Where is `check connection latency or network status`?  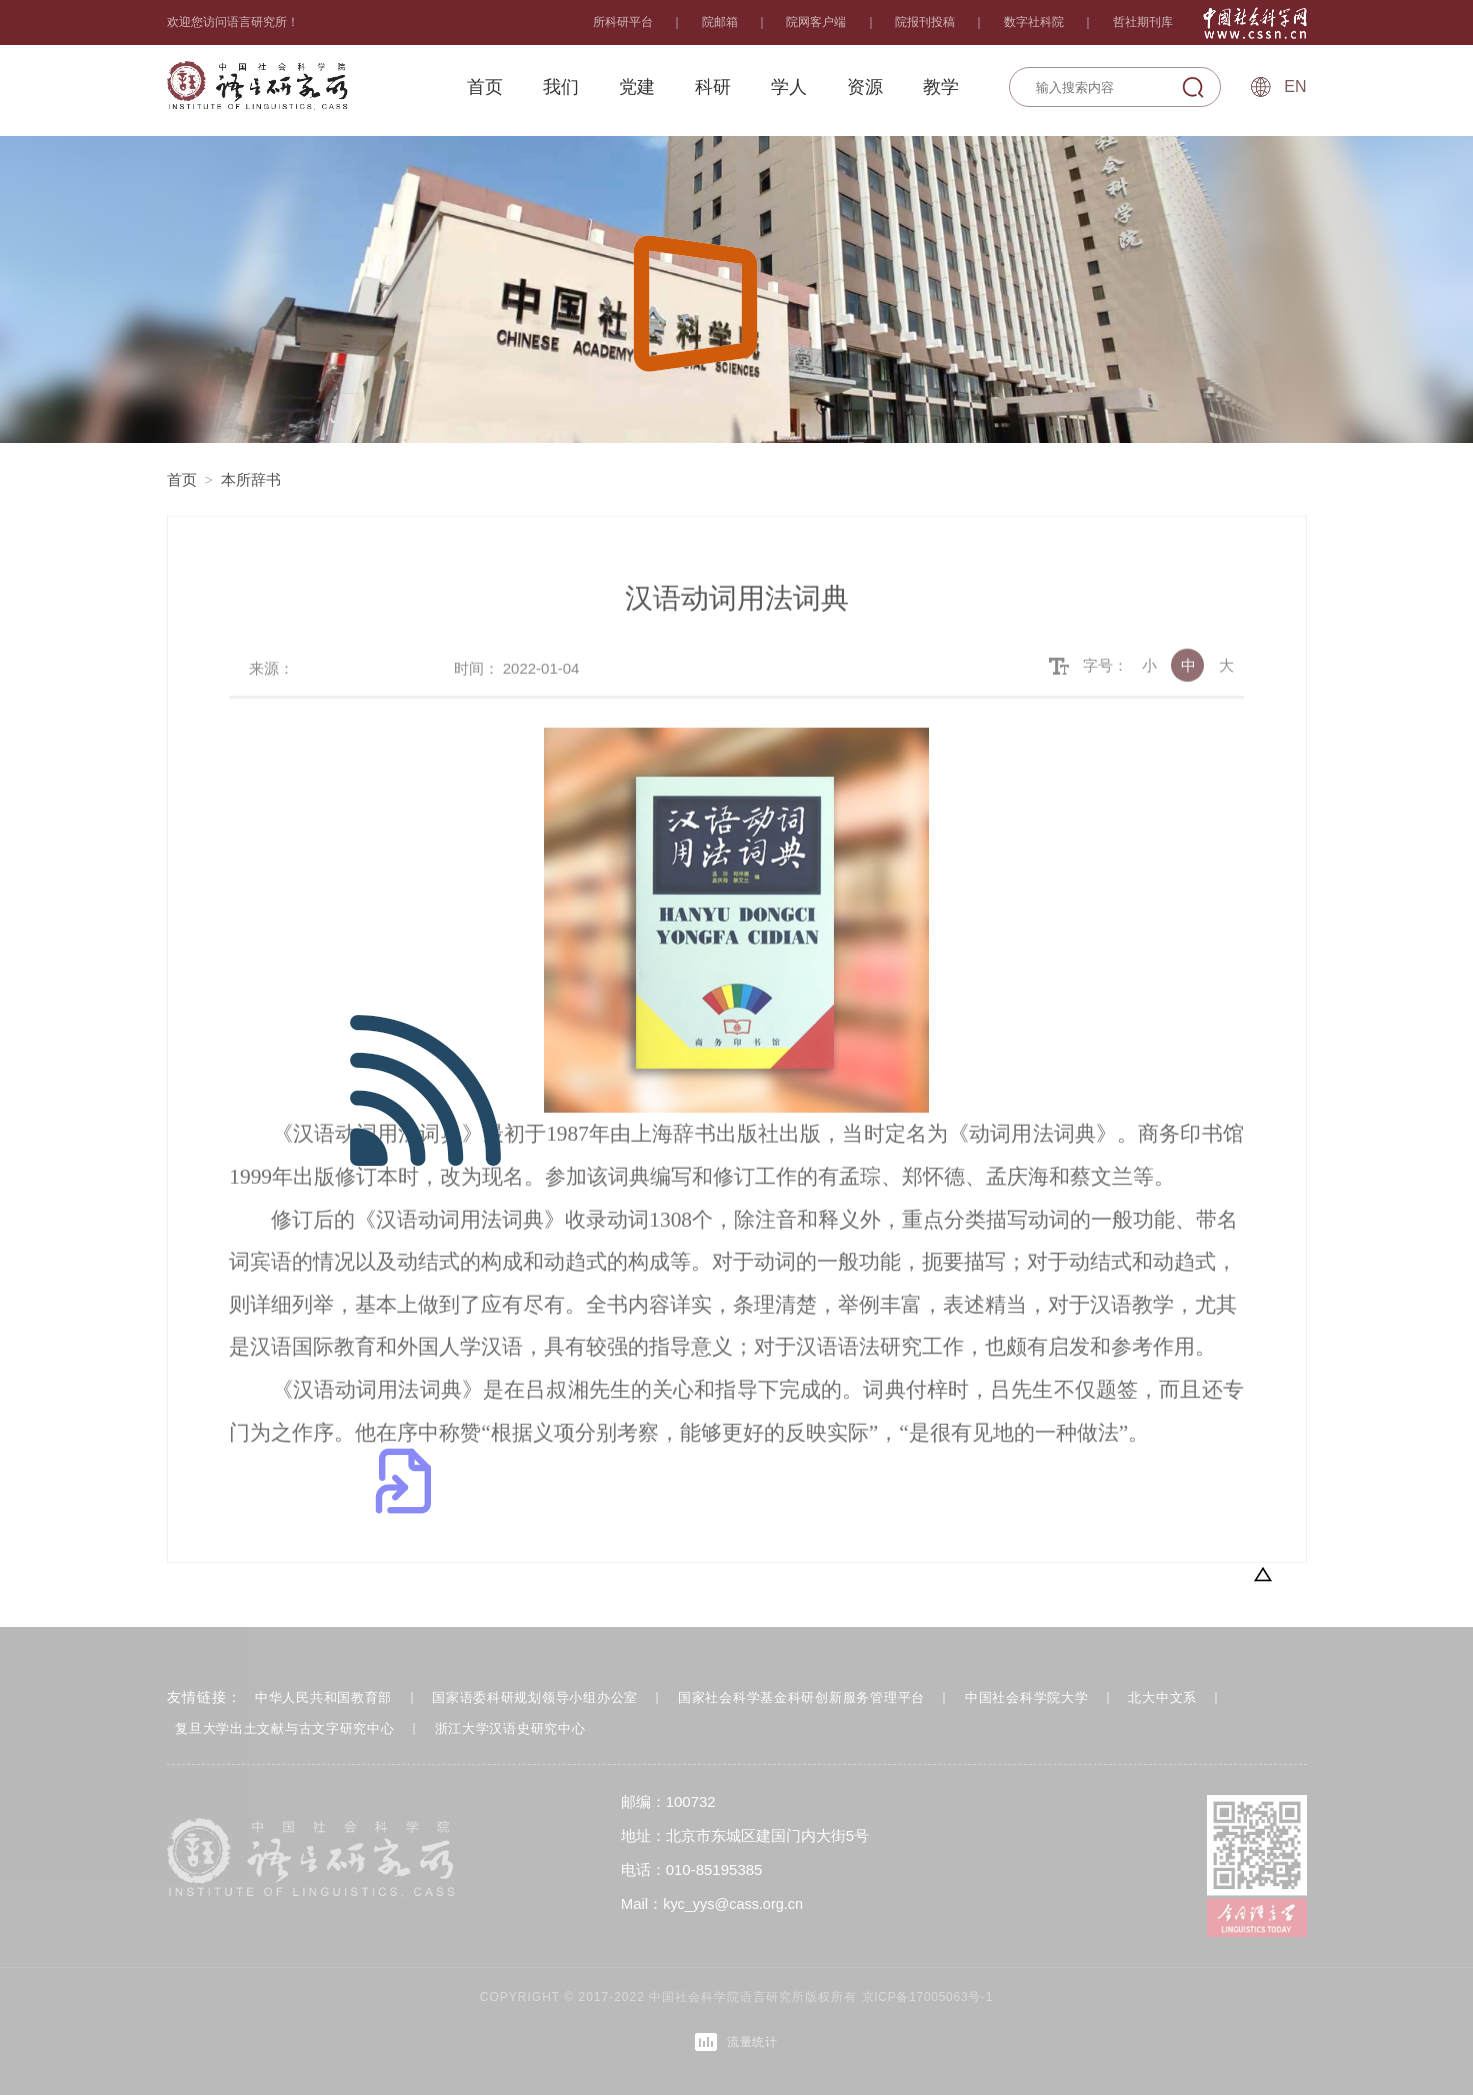
check connection latency or network status is located at coordinates (425, 1090).